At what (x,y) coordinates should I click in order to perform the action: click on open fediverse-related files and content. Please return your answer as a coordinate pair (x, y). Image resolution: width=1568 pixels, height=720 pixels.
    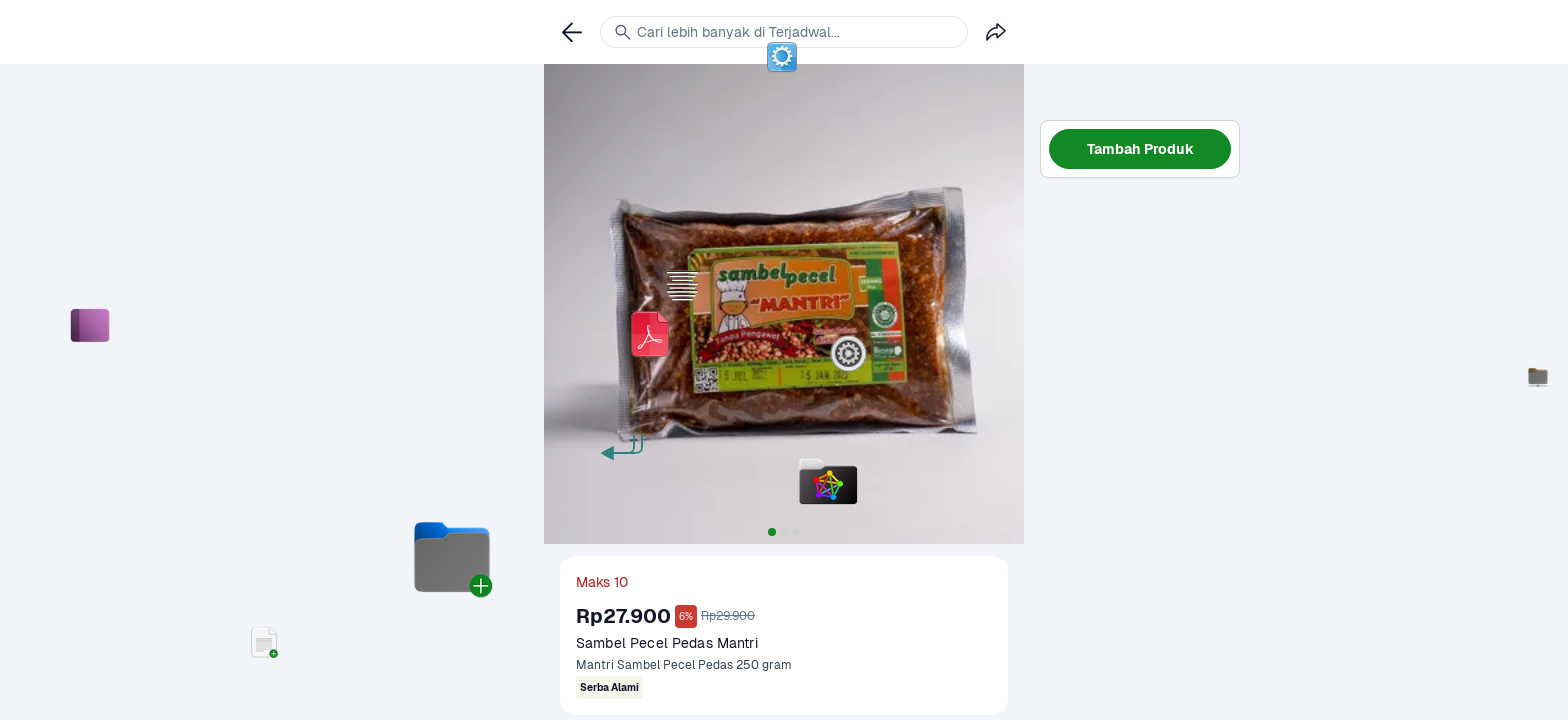
    Looking at the image, I should click on (828, 483).